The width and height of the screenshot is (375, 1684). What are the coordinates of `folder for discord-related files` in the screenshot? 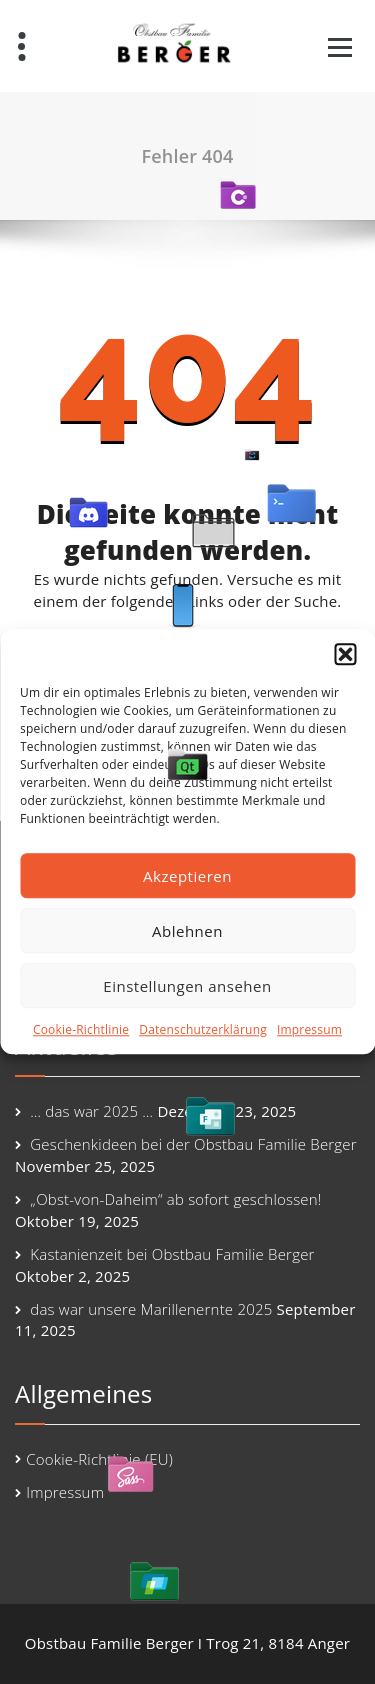 It's located at (88, 513).